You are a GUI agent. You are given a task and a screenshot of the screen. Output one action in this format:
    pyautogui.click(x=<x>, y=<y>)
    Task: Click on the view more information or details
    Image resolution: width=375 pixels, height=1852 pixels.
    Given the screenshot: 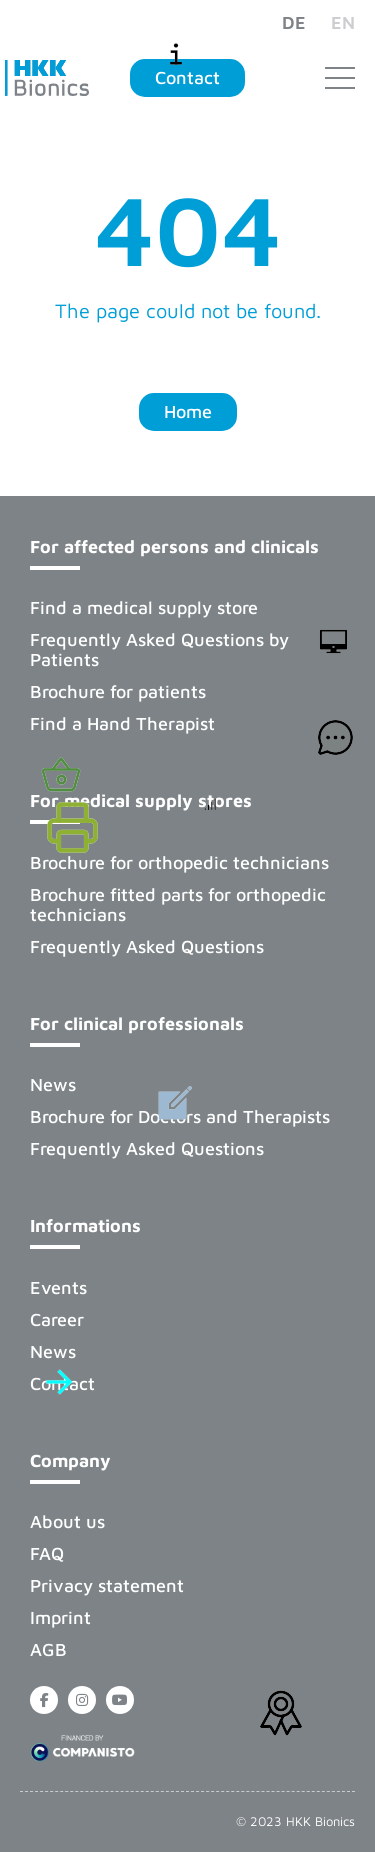 What is the action you would take?
    pyautogui.click(x=176, y=54)
    